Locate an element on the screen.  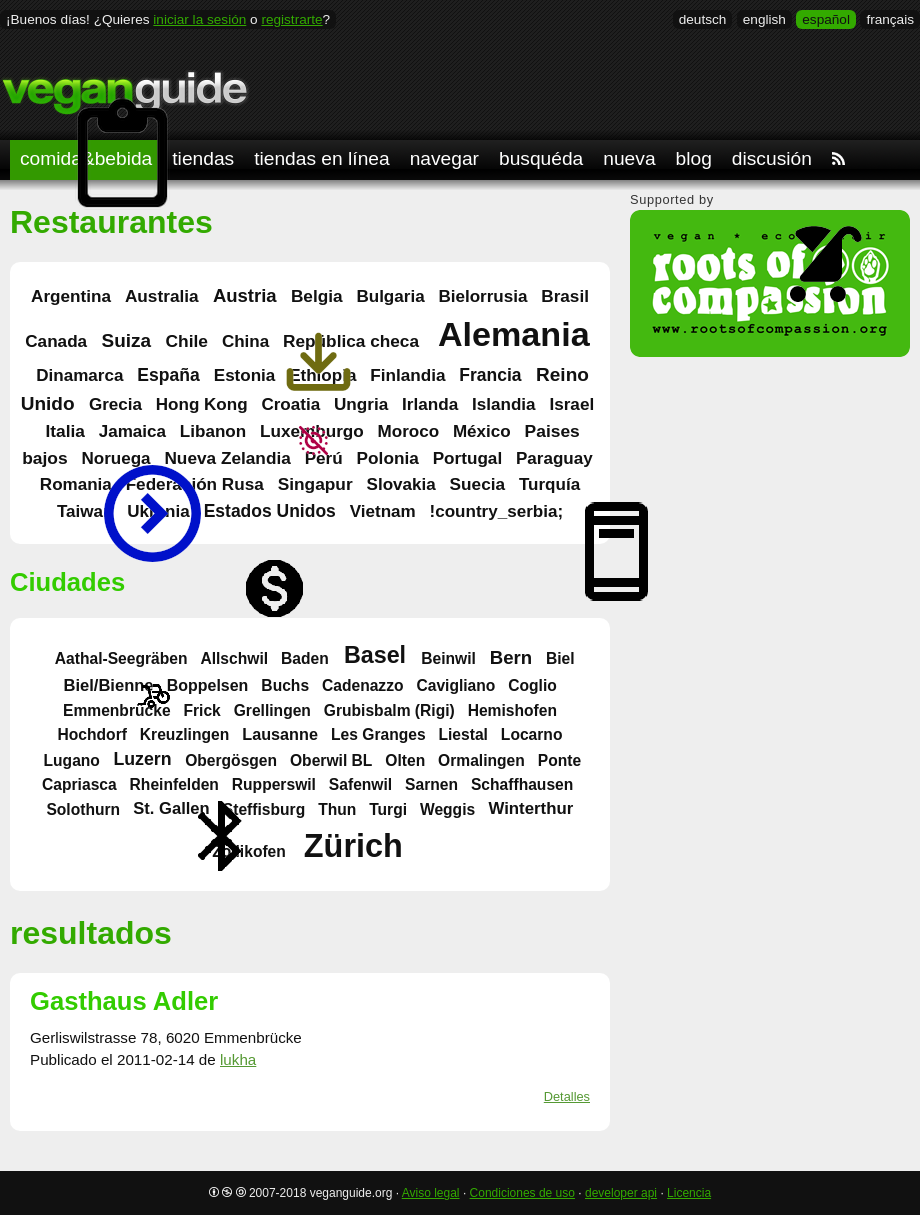
view mobile ad placements is located at coordinates (616, 551).